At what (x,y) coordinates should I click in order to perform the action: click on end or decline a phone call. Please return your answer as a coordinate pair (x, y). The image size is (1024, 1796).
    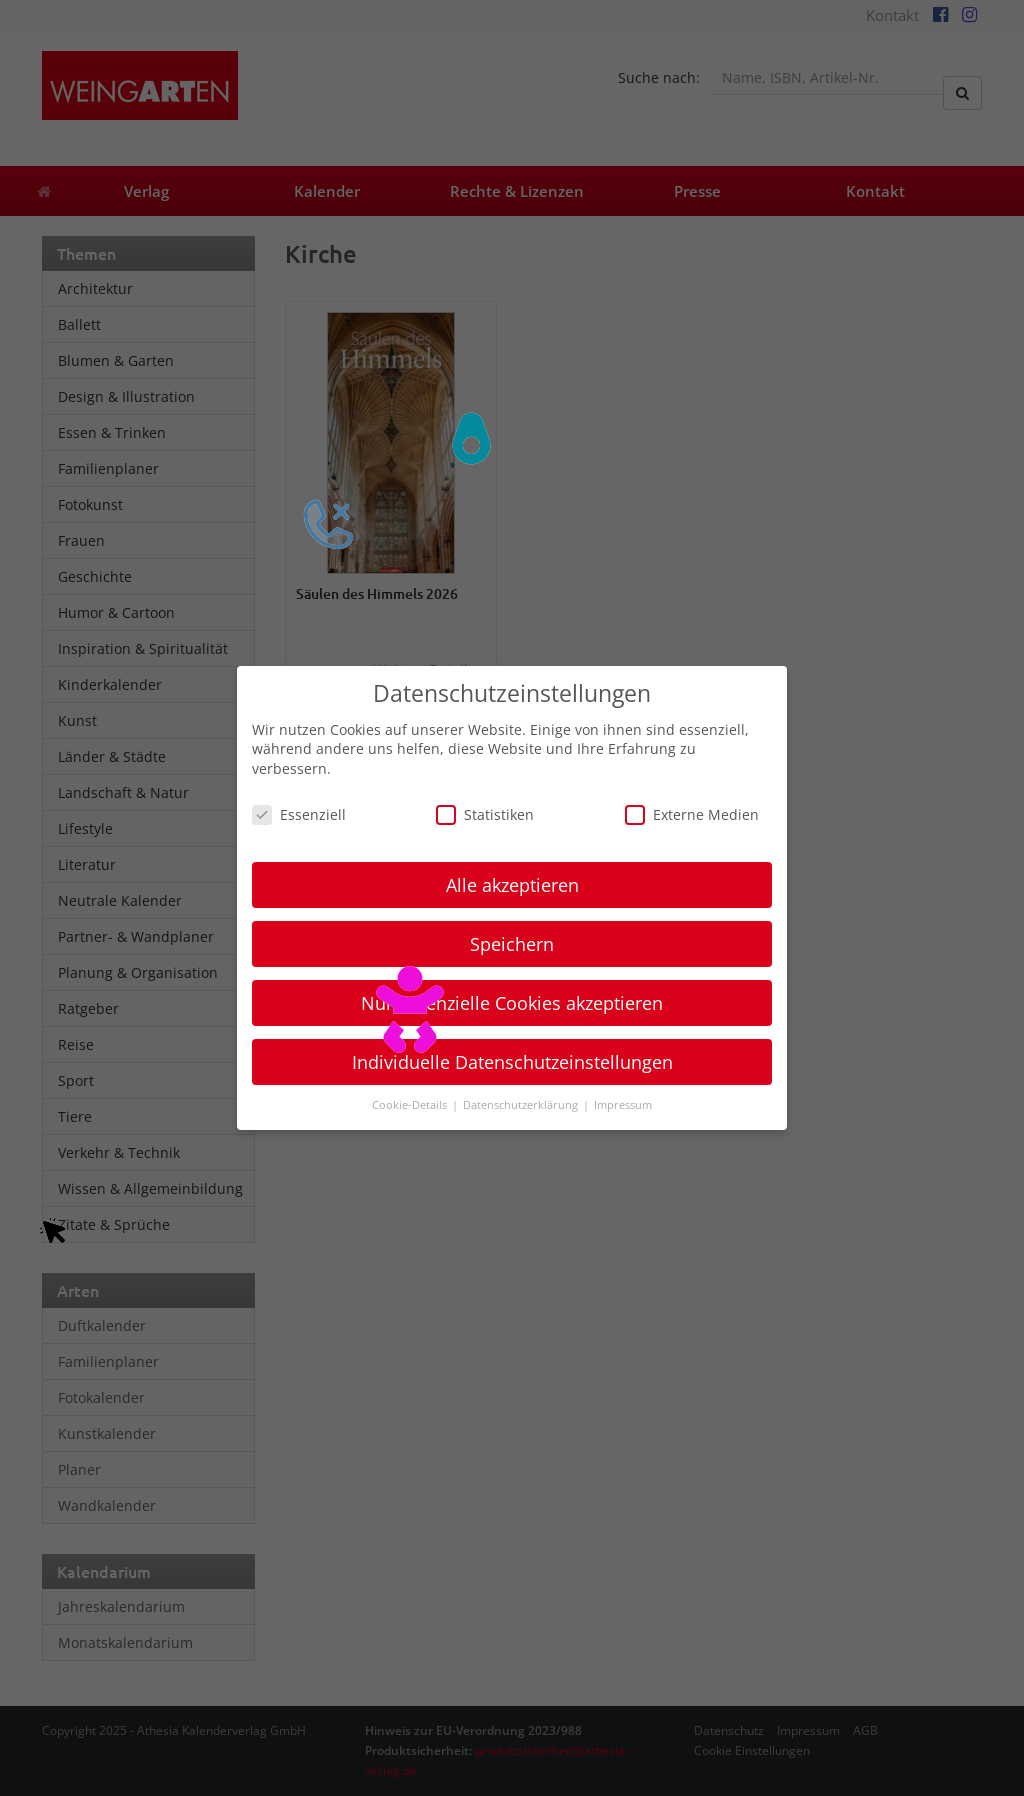
    Looking at the image, I should click on (329, 523).